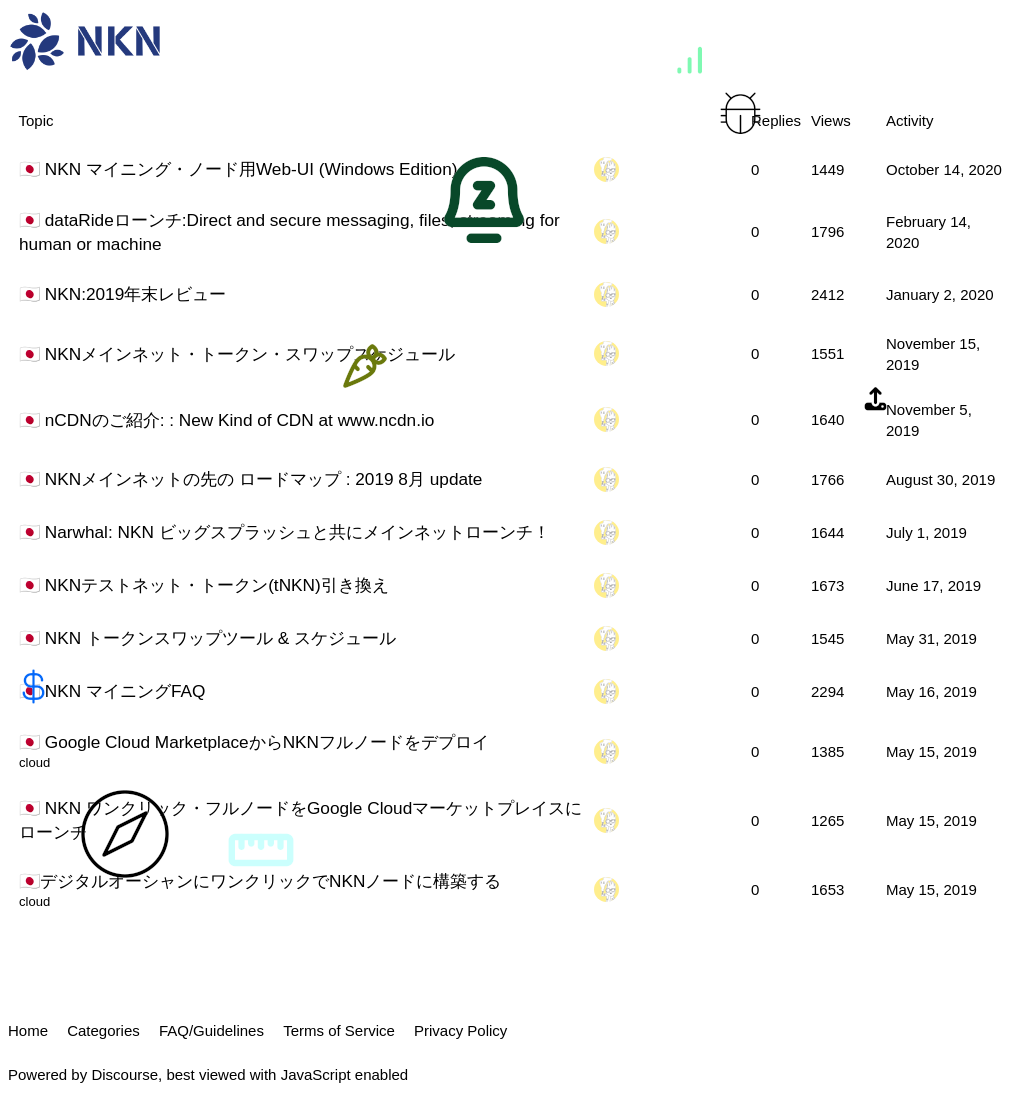 Image resolution: width=1024 pixels, height=1100 pixels. What do you see at coordinates (364, 367) in the screenshot?
I see `browse vegetable or produce category` at bounding box center [364, 367].